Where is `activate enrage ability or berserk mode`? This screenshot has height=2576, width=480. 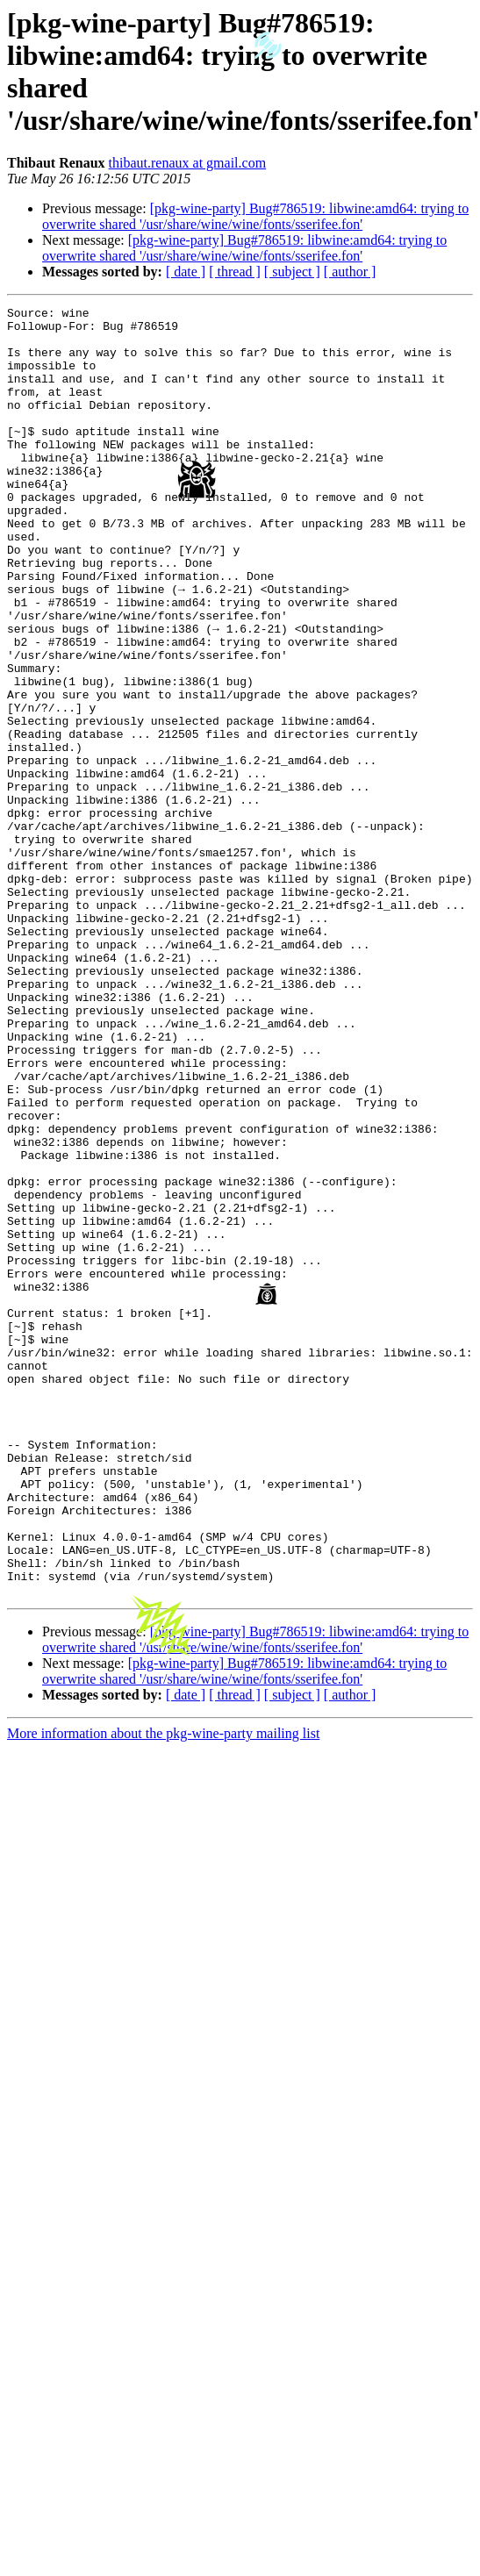
activate enrage ability or berserk mode is located at coordinates (197, 479).